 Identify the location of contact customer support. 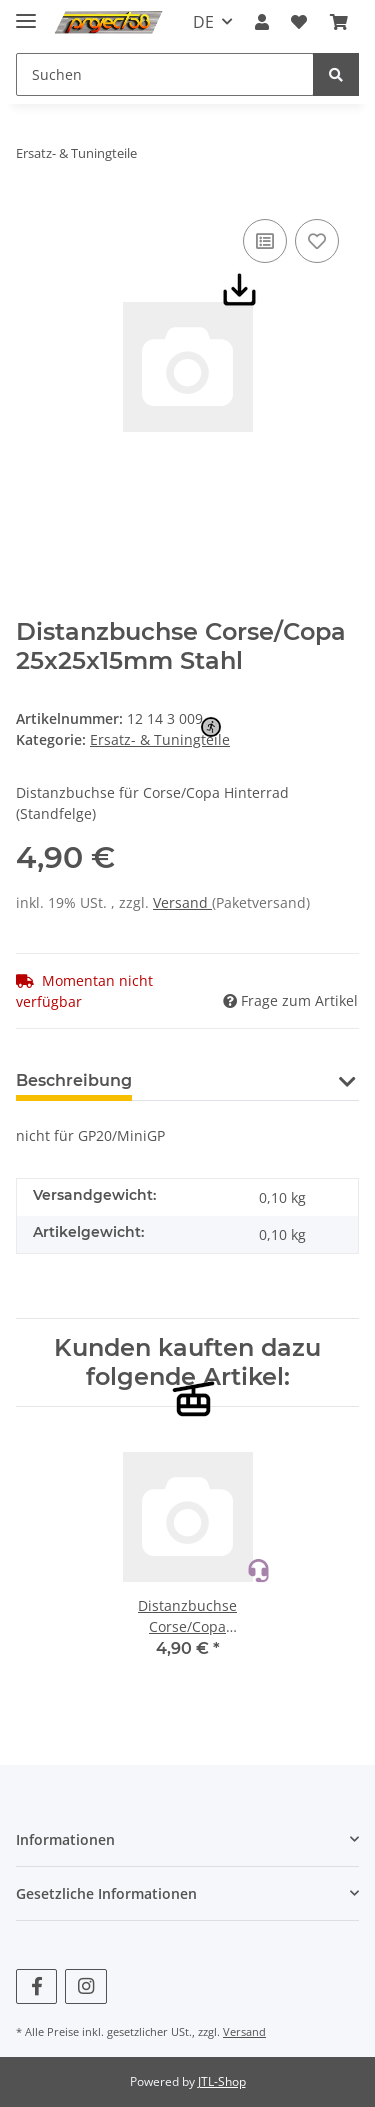
(258, 1570).